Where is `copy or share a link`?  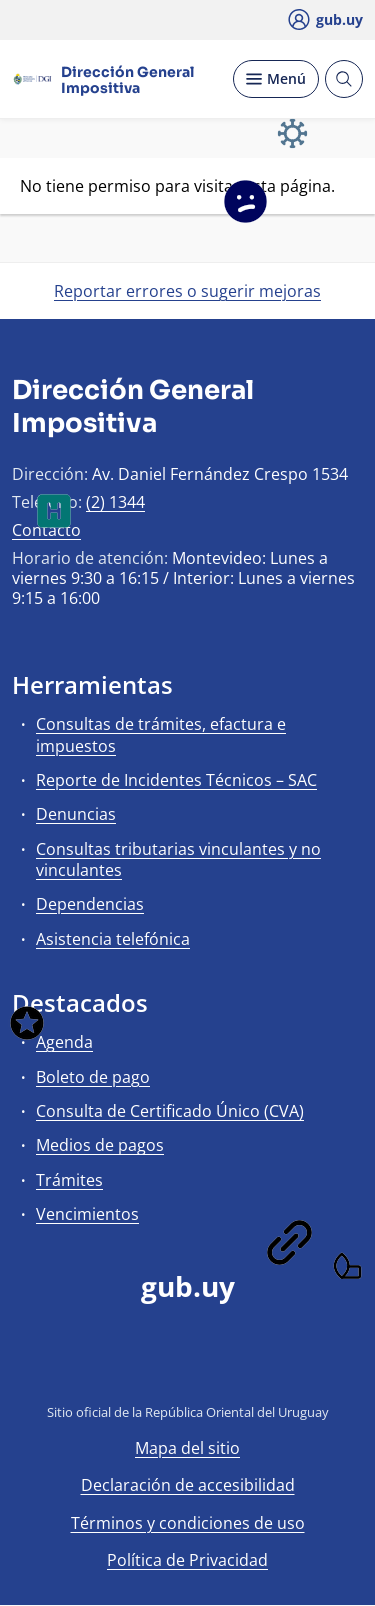 copy or share a link is located at coordinates (289, 1242).